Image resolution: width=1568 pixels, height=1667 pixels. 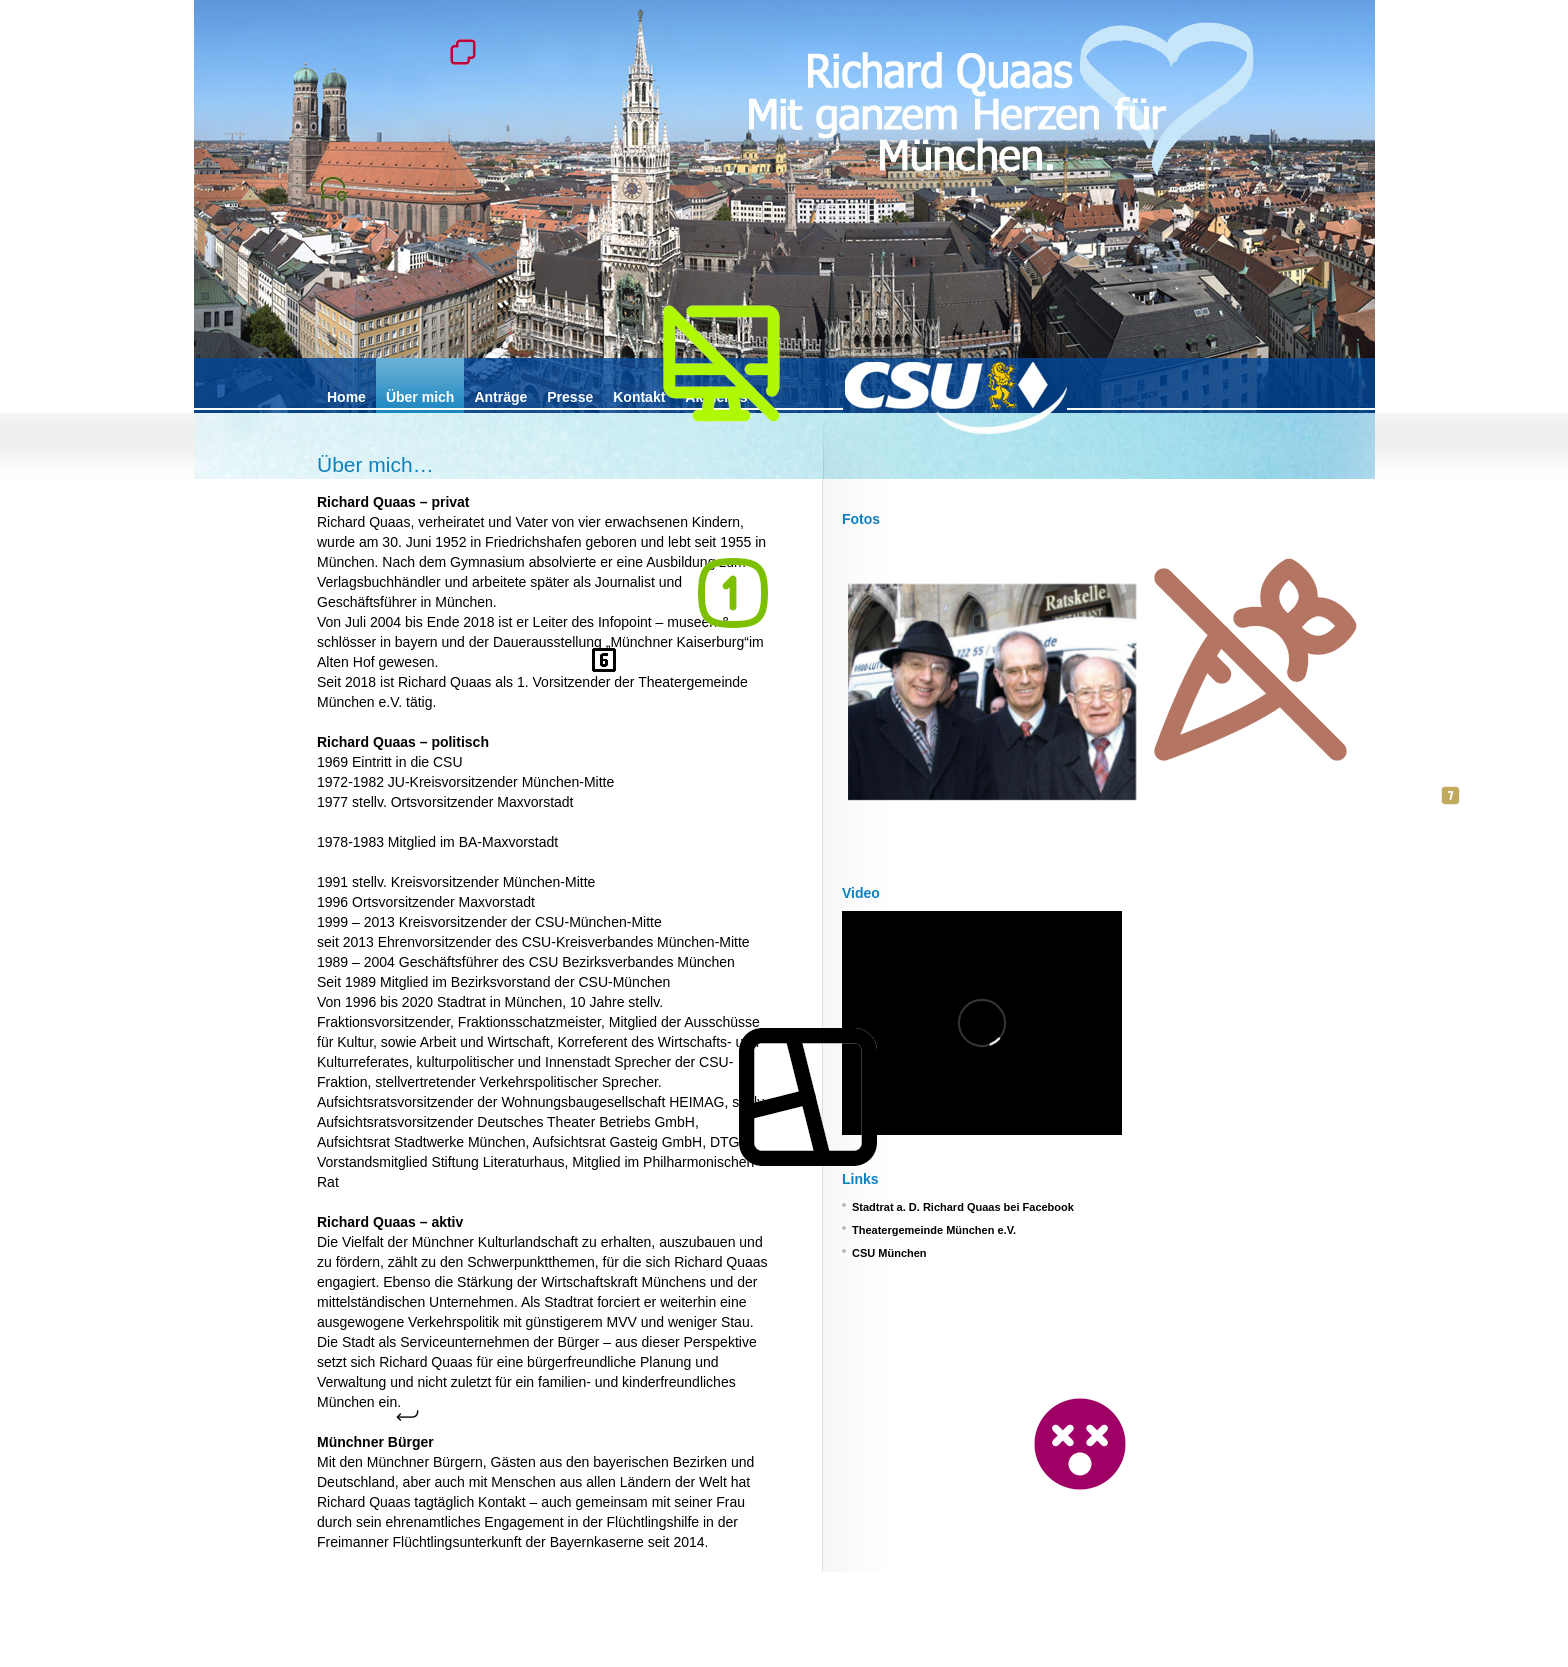 What do you see at coordinates (1250, 664) in the screenshot?
I see `disable vegetable or vegan filter` at bounding box center [1250, 664].